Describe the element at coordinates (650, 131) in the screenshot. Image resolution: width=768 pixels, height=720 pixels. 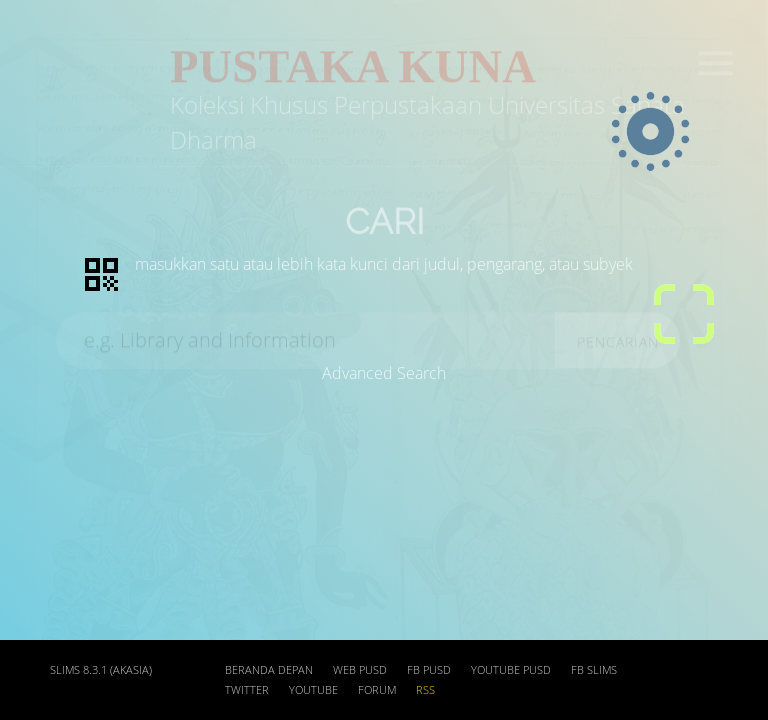
I see `indicates live photo mode is active` at that location.